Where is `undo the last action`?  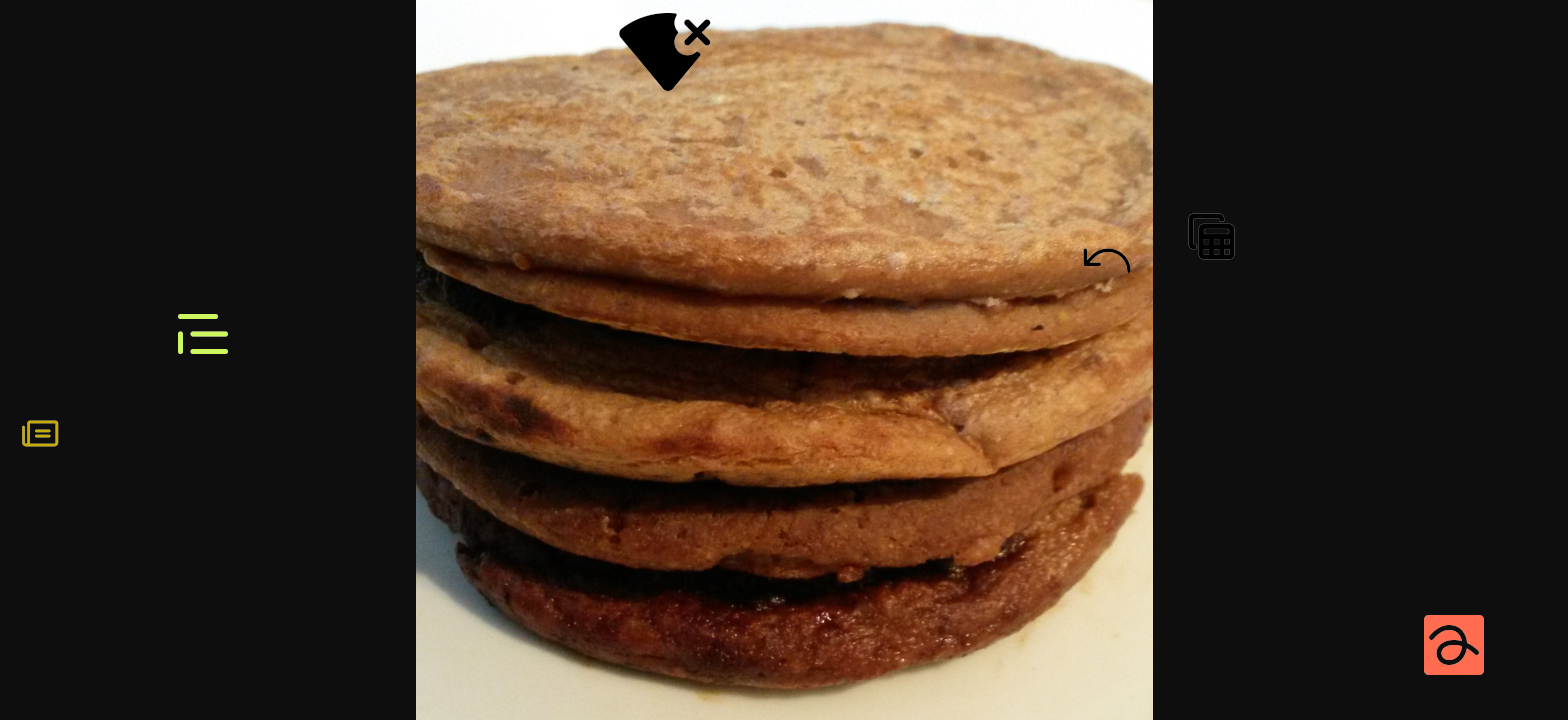
undo the last action is located at coordinates (1108, 259).